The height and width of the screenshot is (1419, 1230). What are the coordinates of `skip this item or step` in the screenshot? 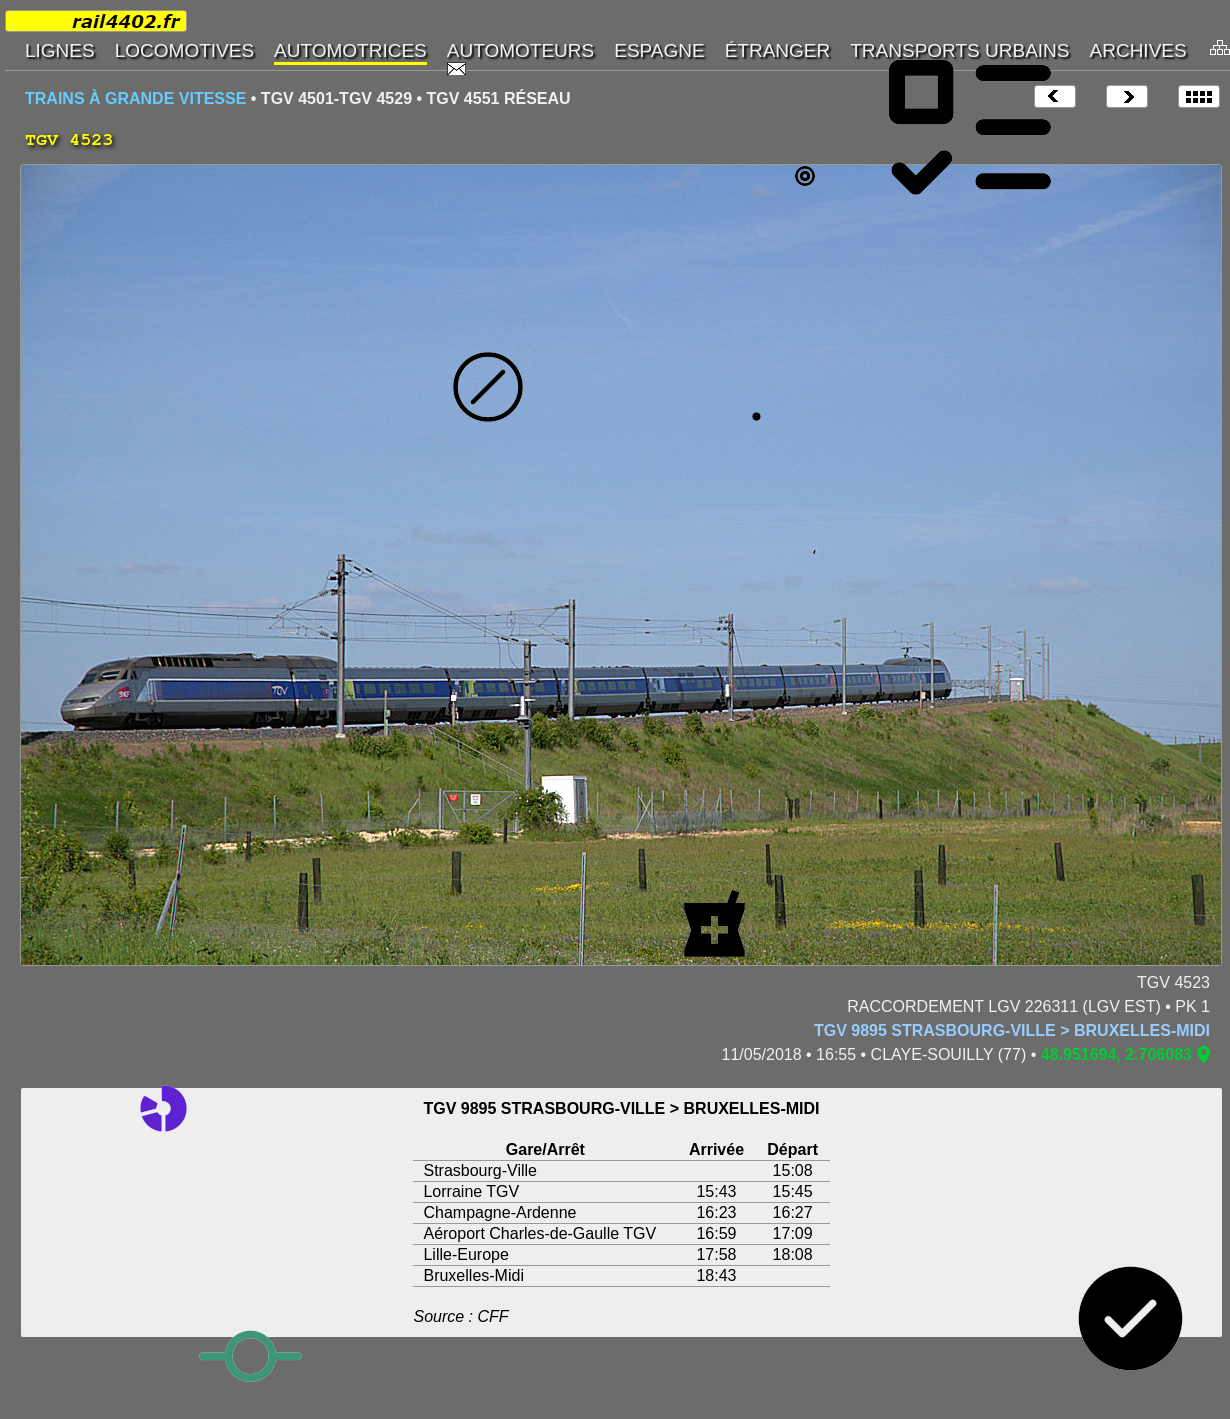 It's located at (488, 387).